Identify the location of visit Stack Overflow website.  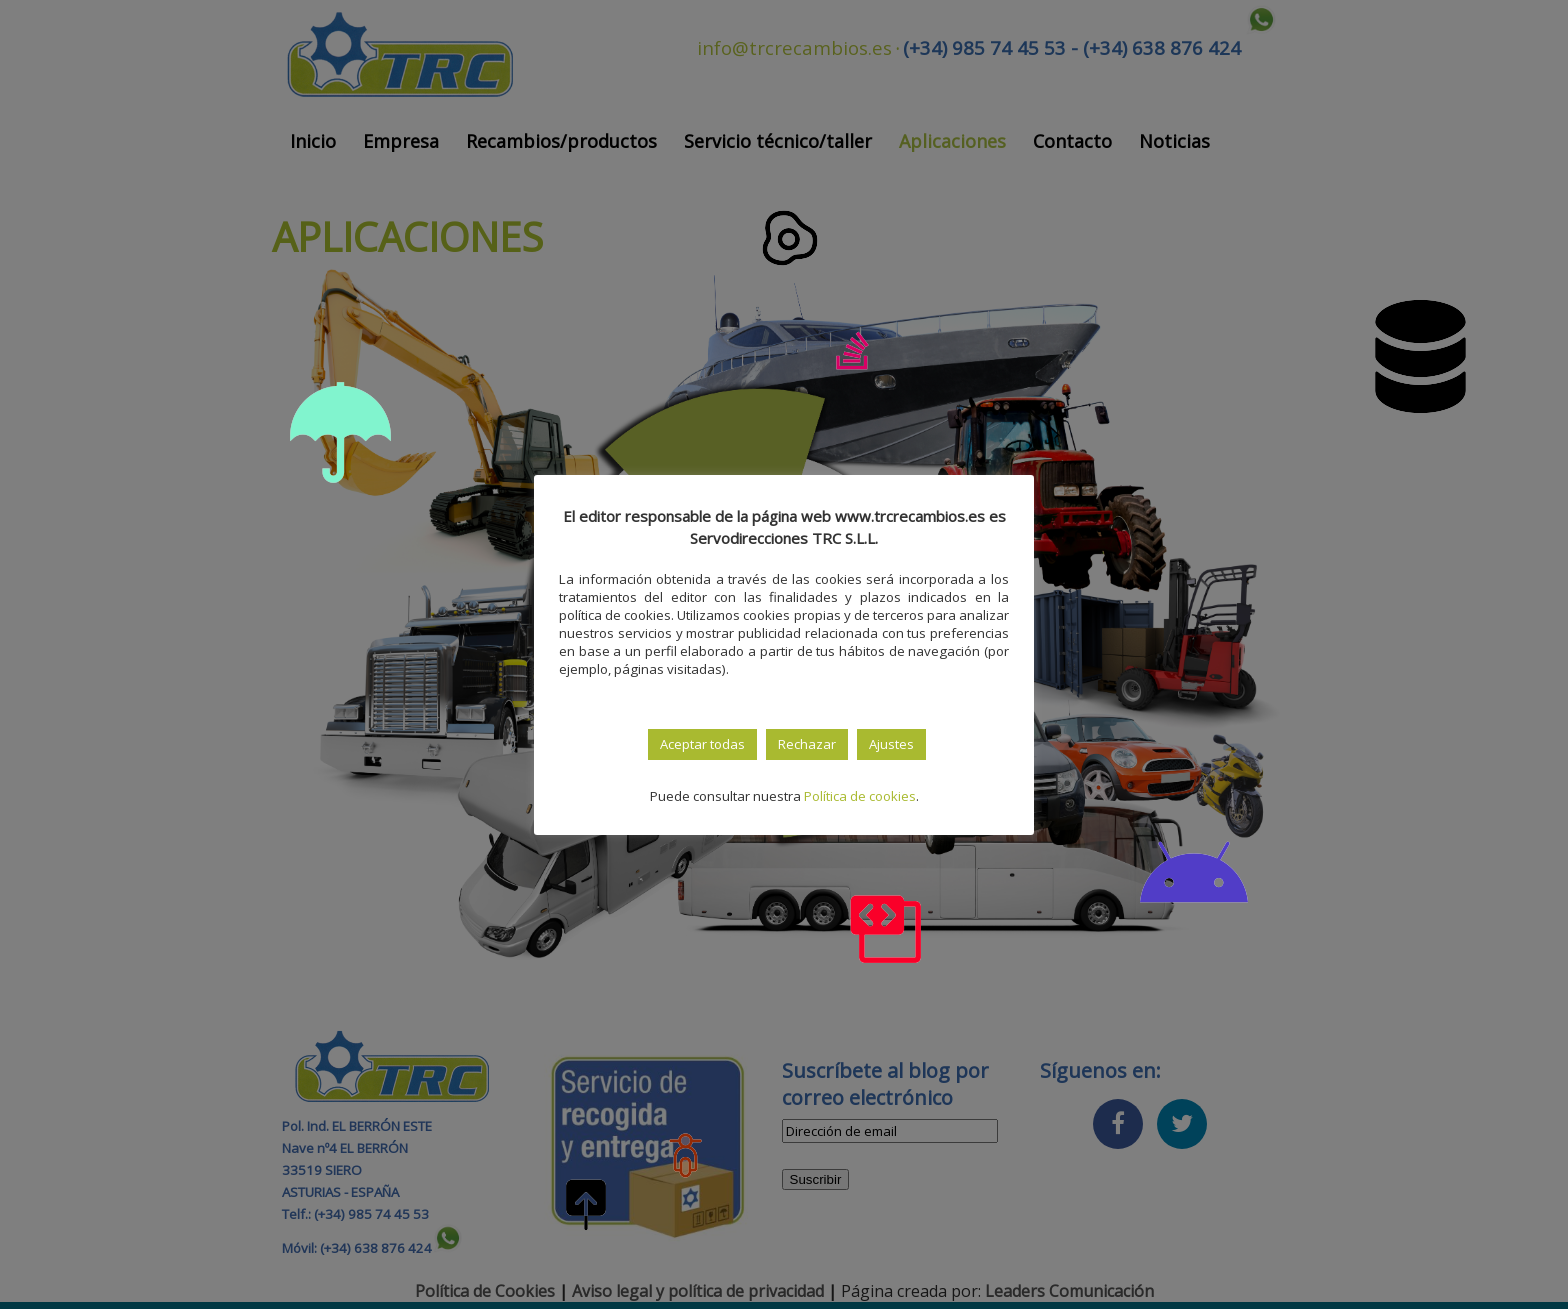
(852, 350).